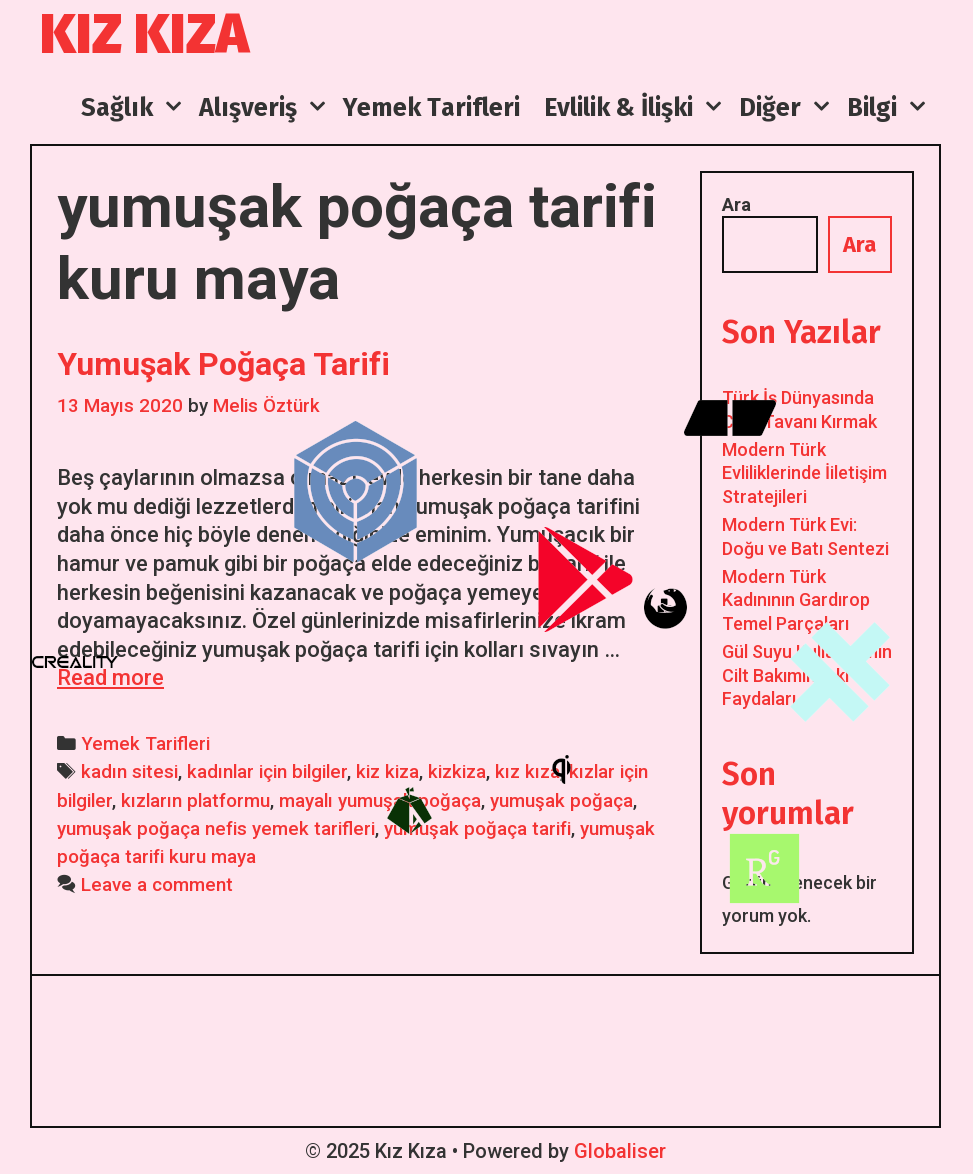 The height and width of the screenshot is (1174, 973). Describe the element at coordinates (764, 868) in the screenshot. I see `visit ResearchGate profile or page` at that location.